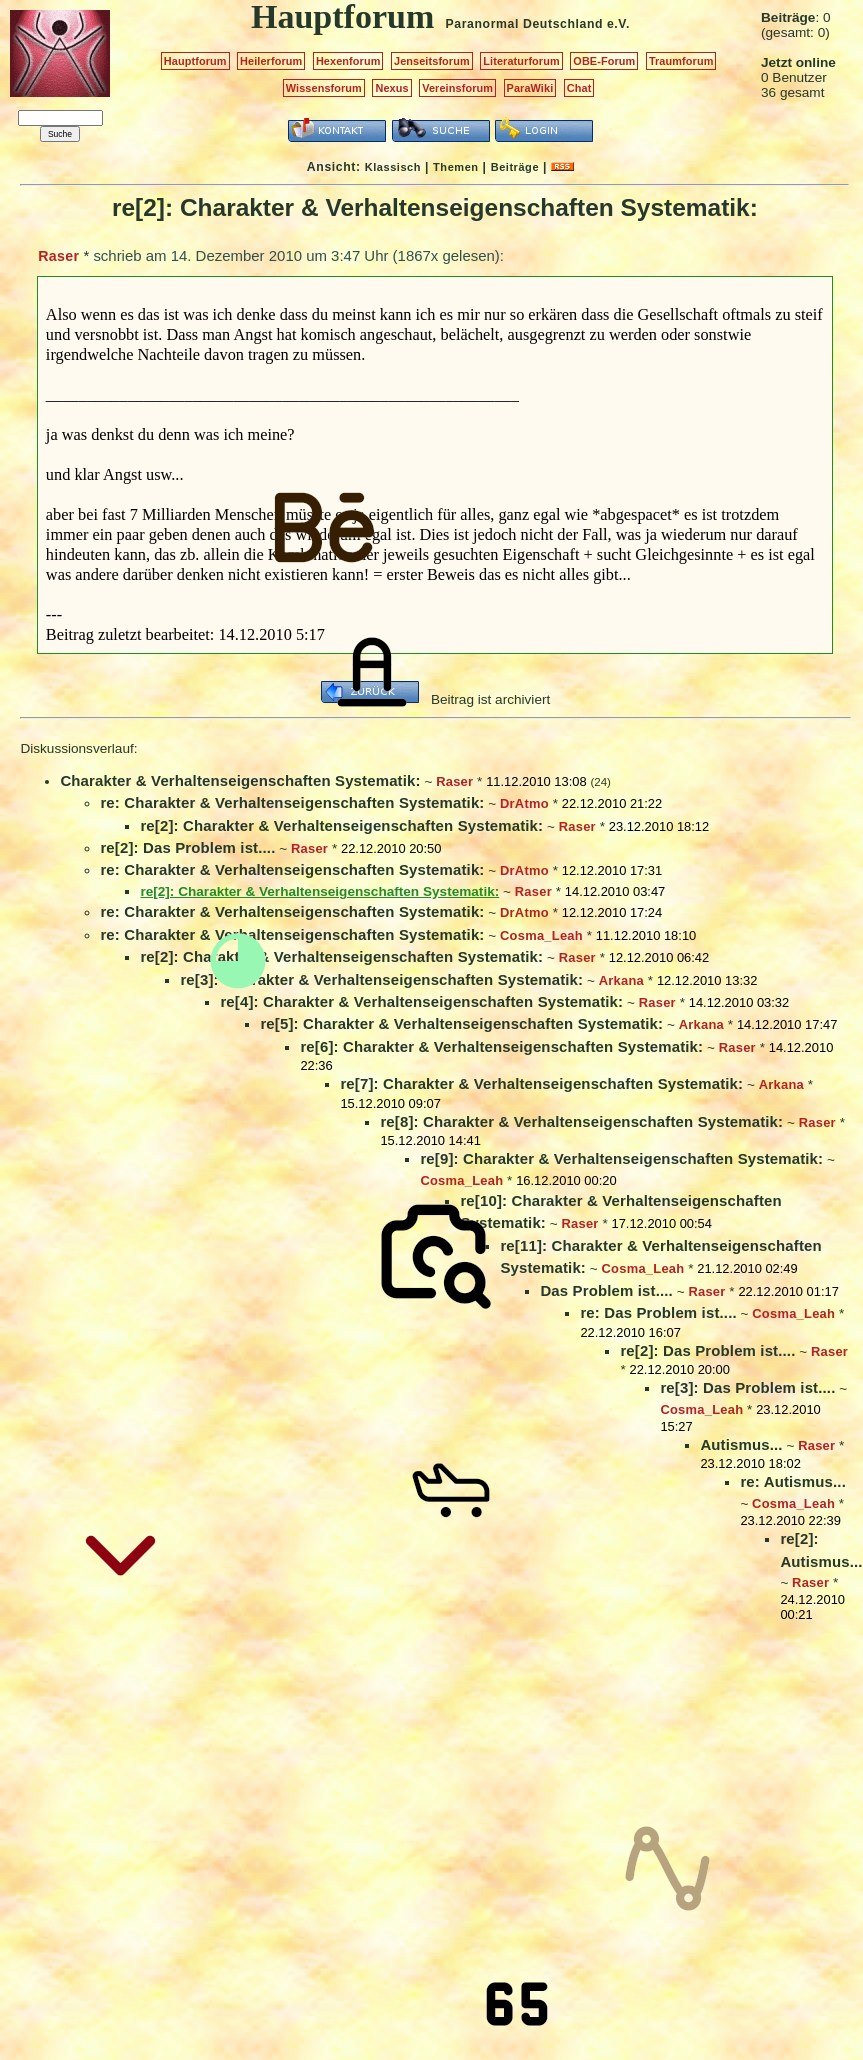 Image resolution: width=863 pixels, height=2060 pixels. What do you see at coordinates (433, 1251) in the screenshot?
I see `search photos or images` at bounding box center [433, 1251].